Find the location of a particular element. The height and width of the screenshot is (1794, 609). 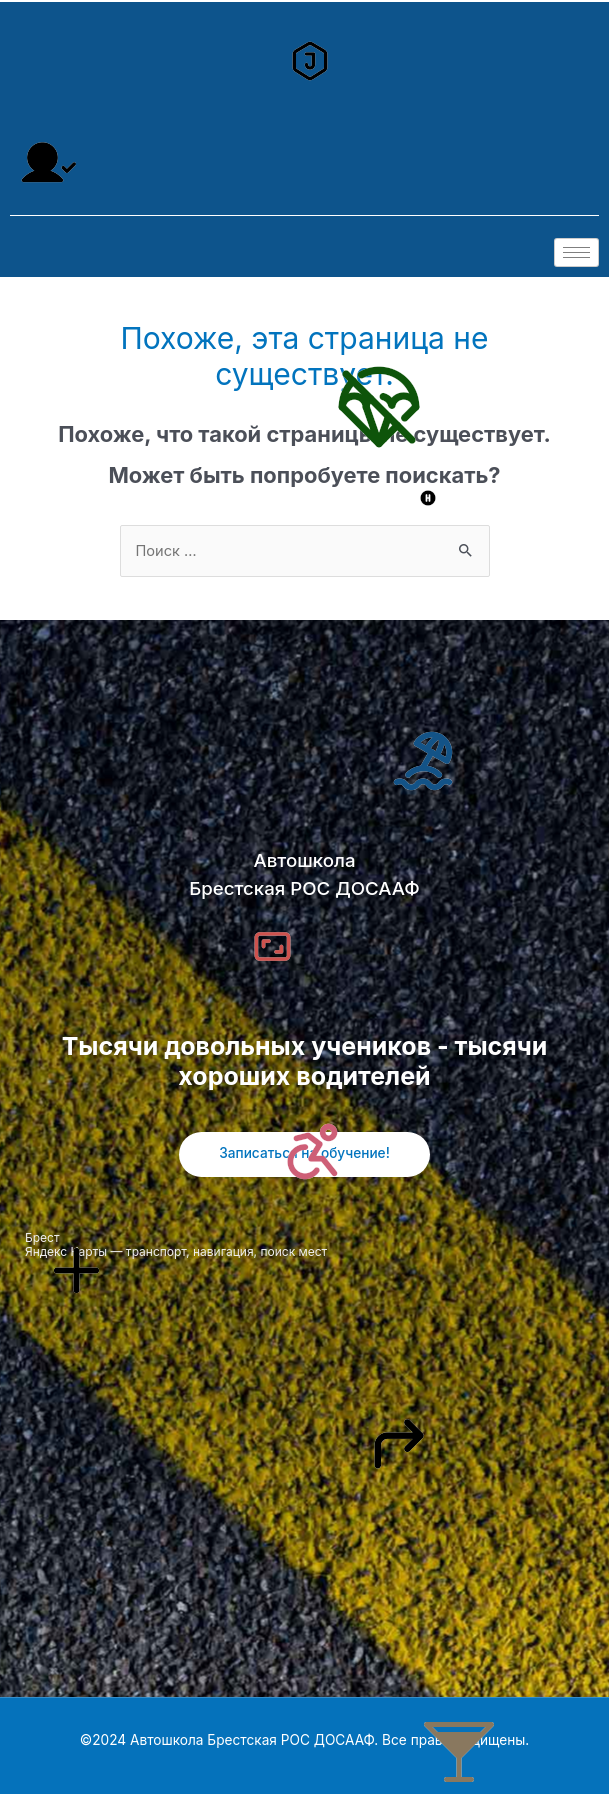

accessibility options or settings is located at coordinates (314, 1150).